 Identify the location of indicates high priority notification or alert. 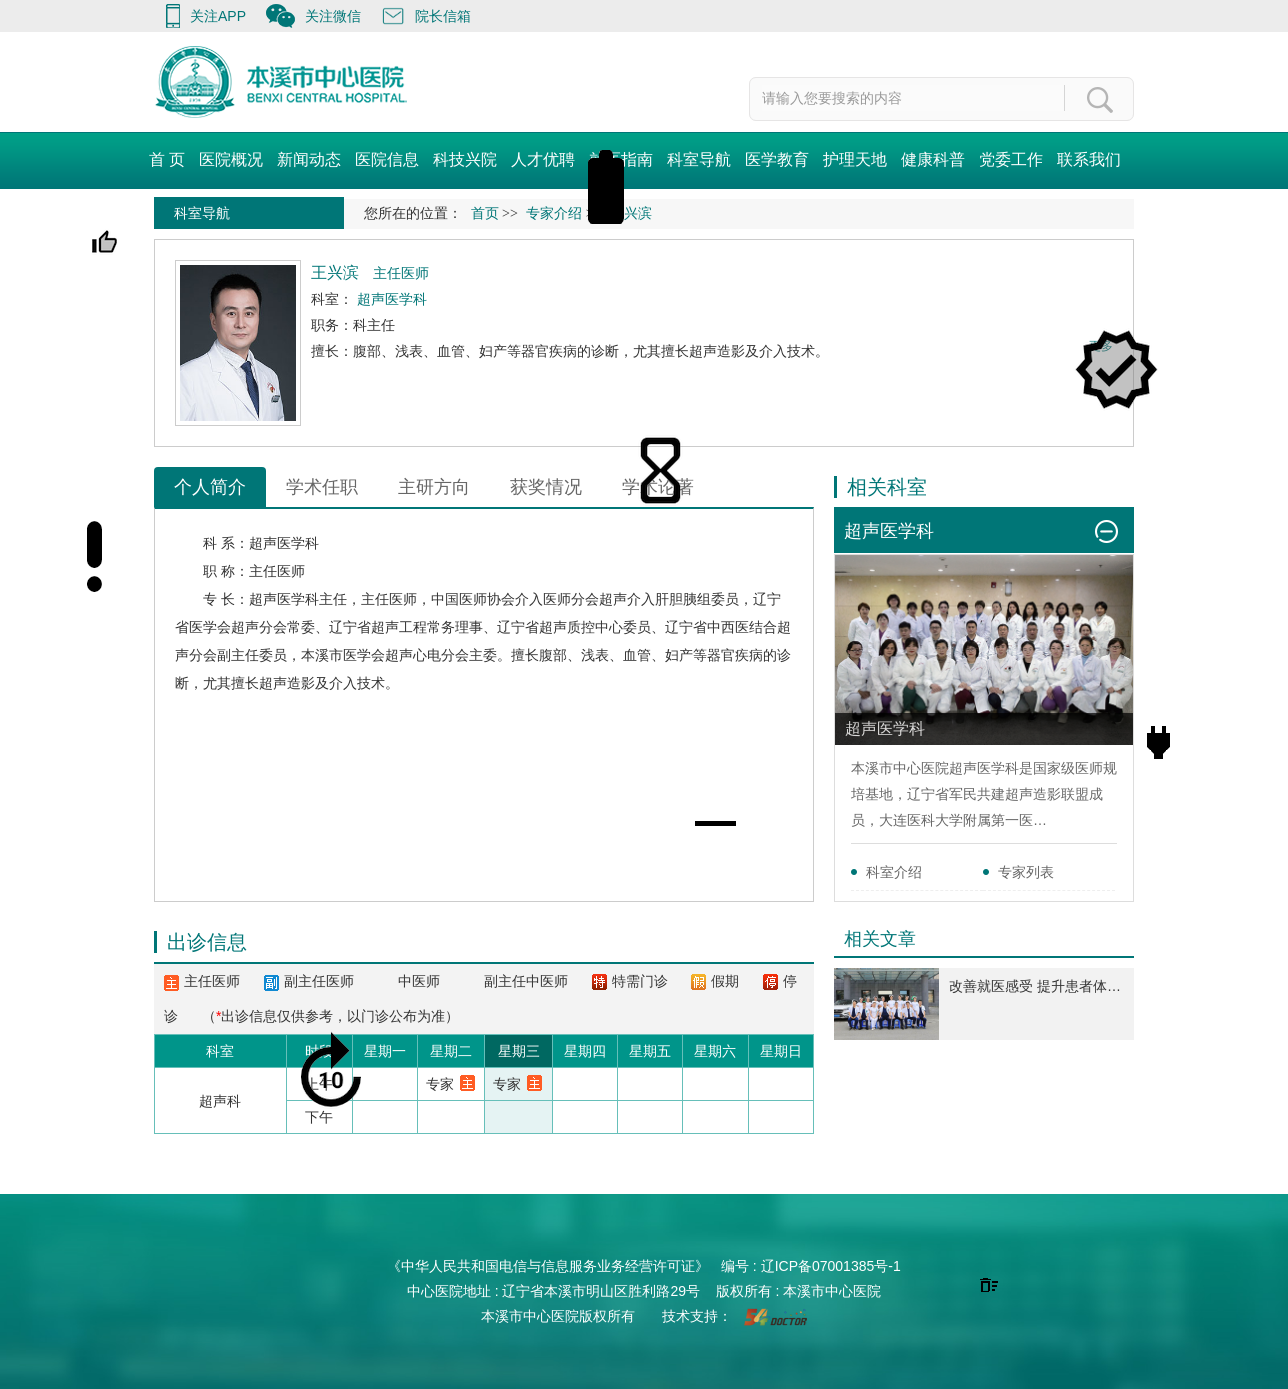
(94, 556).